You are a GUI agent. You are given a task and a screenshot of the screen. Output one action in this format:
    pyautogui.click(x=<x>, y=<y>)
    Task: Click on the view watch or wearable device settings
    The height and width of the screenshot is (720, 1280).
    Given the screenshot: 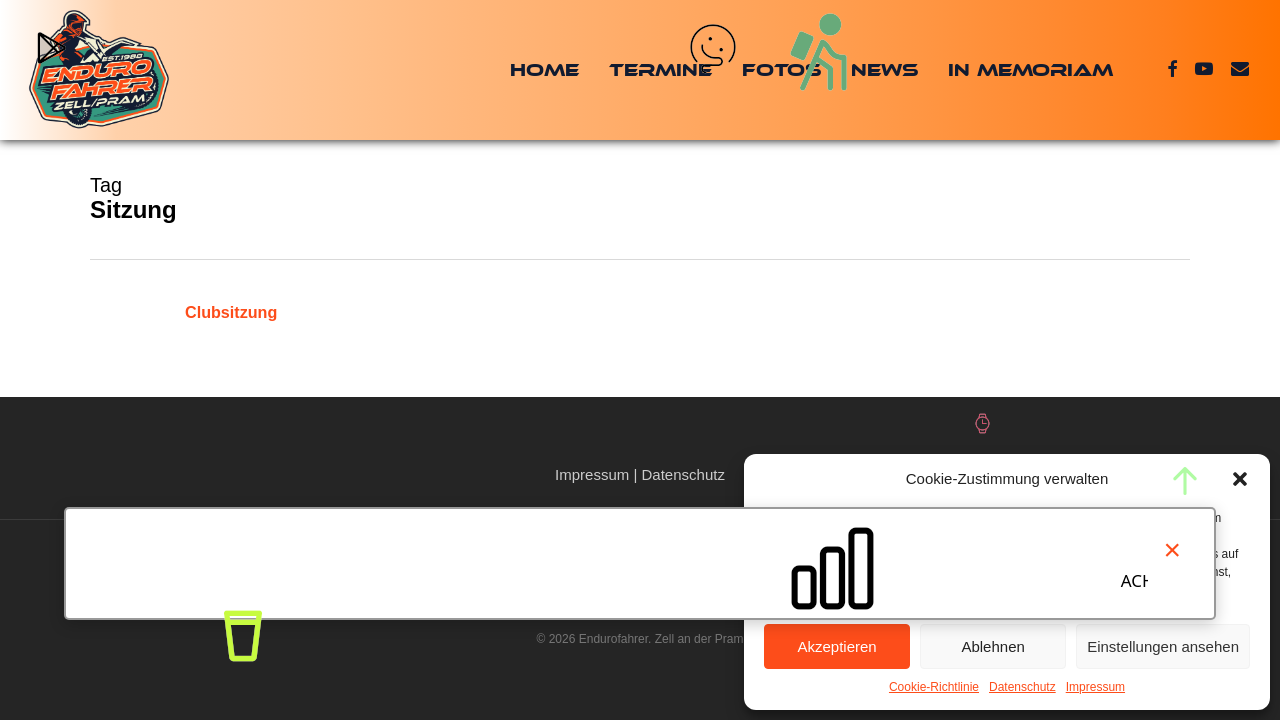 What is the action you would take?
    pyautogui.click(x=982, y=423)
    